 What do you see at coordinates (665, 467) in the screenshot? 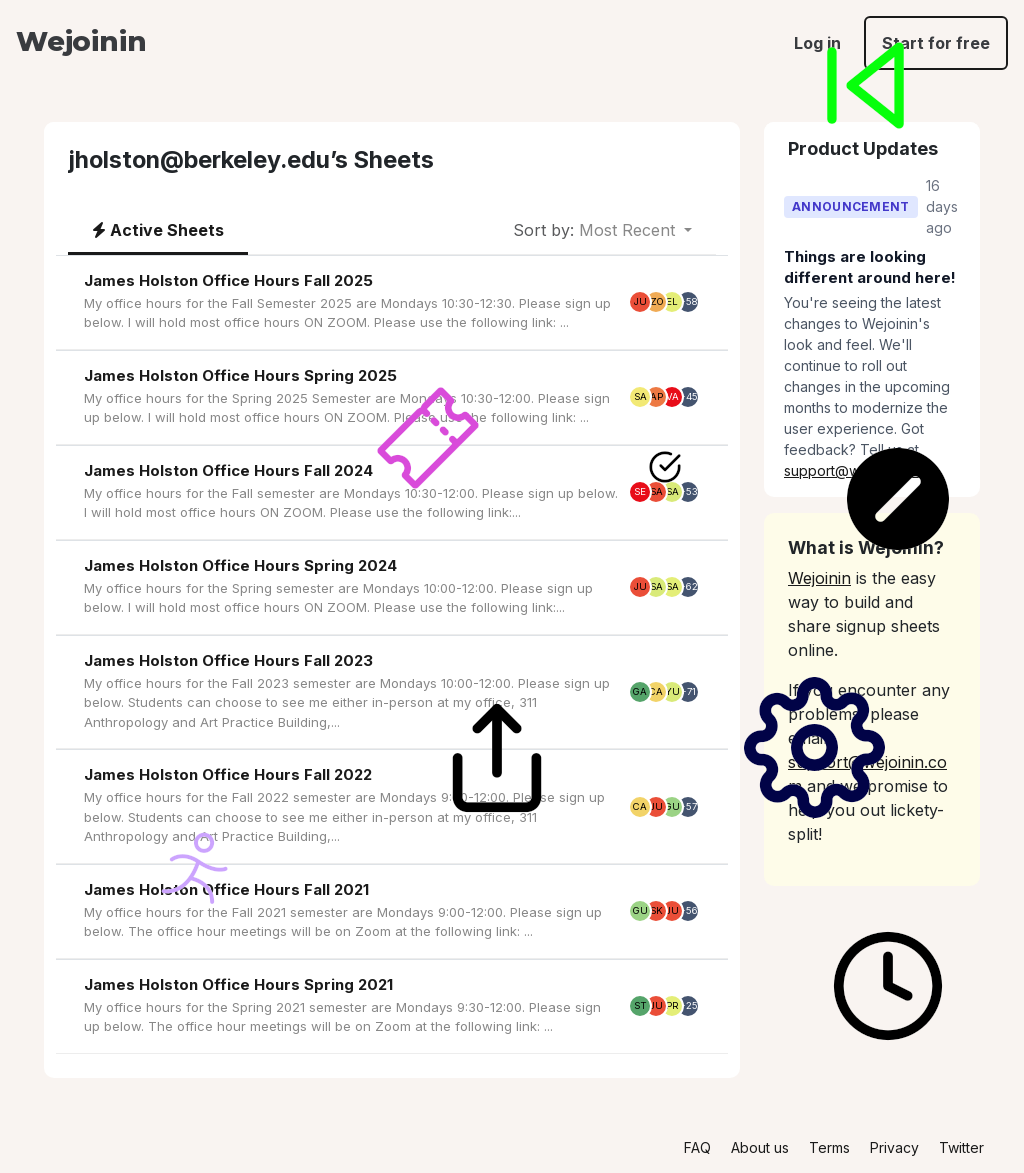
I see `indicates task or action completed successfully` at bounding box center [665, 467].